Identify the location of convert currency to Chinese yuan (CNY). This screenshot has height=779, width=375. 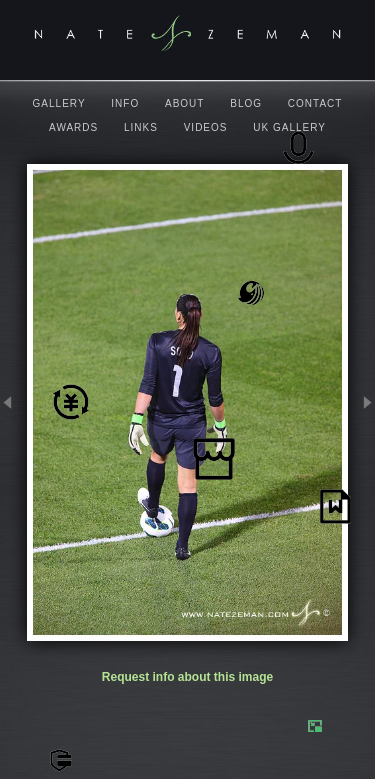
(71, 402).